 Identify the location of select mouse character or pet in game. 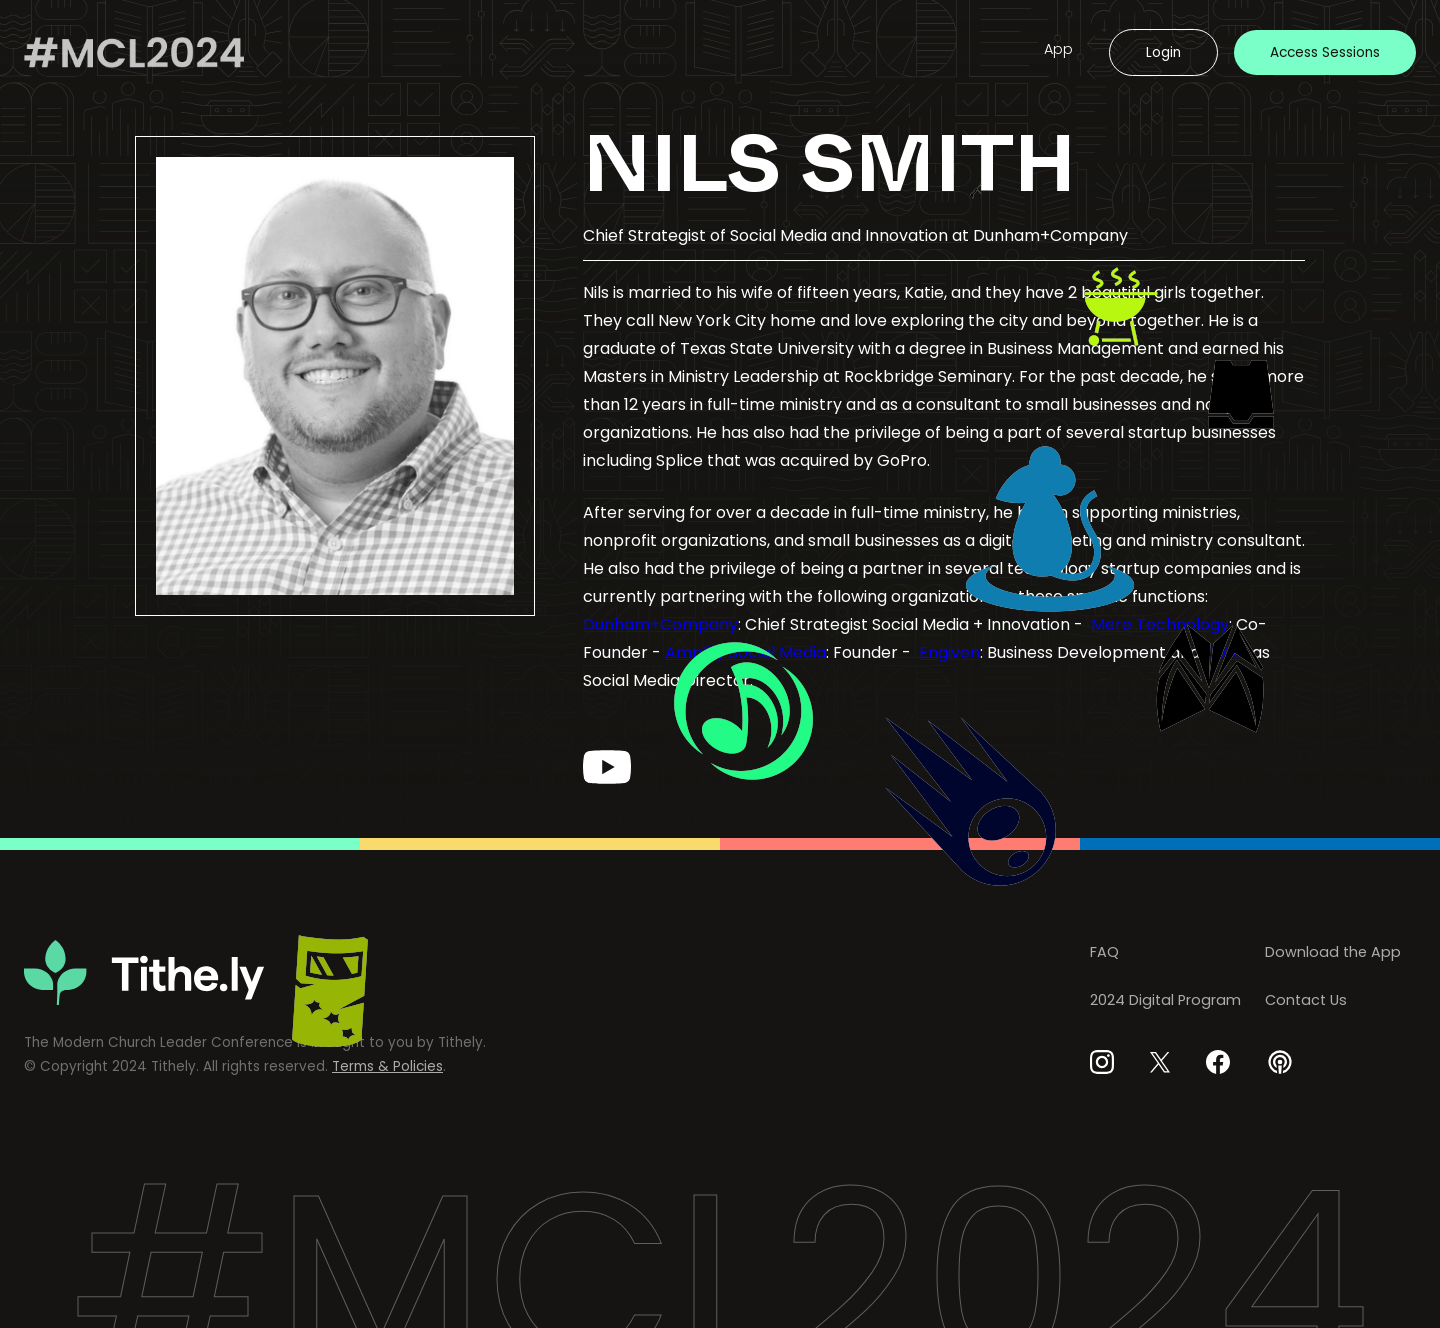
(1050, 528).